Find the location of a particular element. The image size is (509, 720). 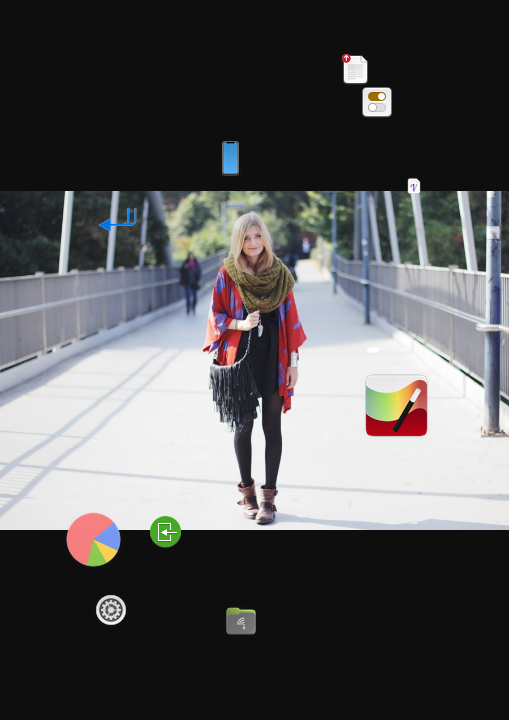

launch winetricks application is located at coordinates (396, 405).